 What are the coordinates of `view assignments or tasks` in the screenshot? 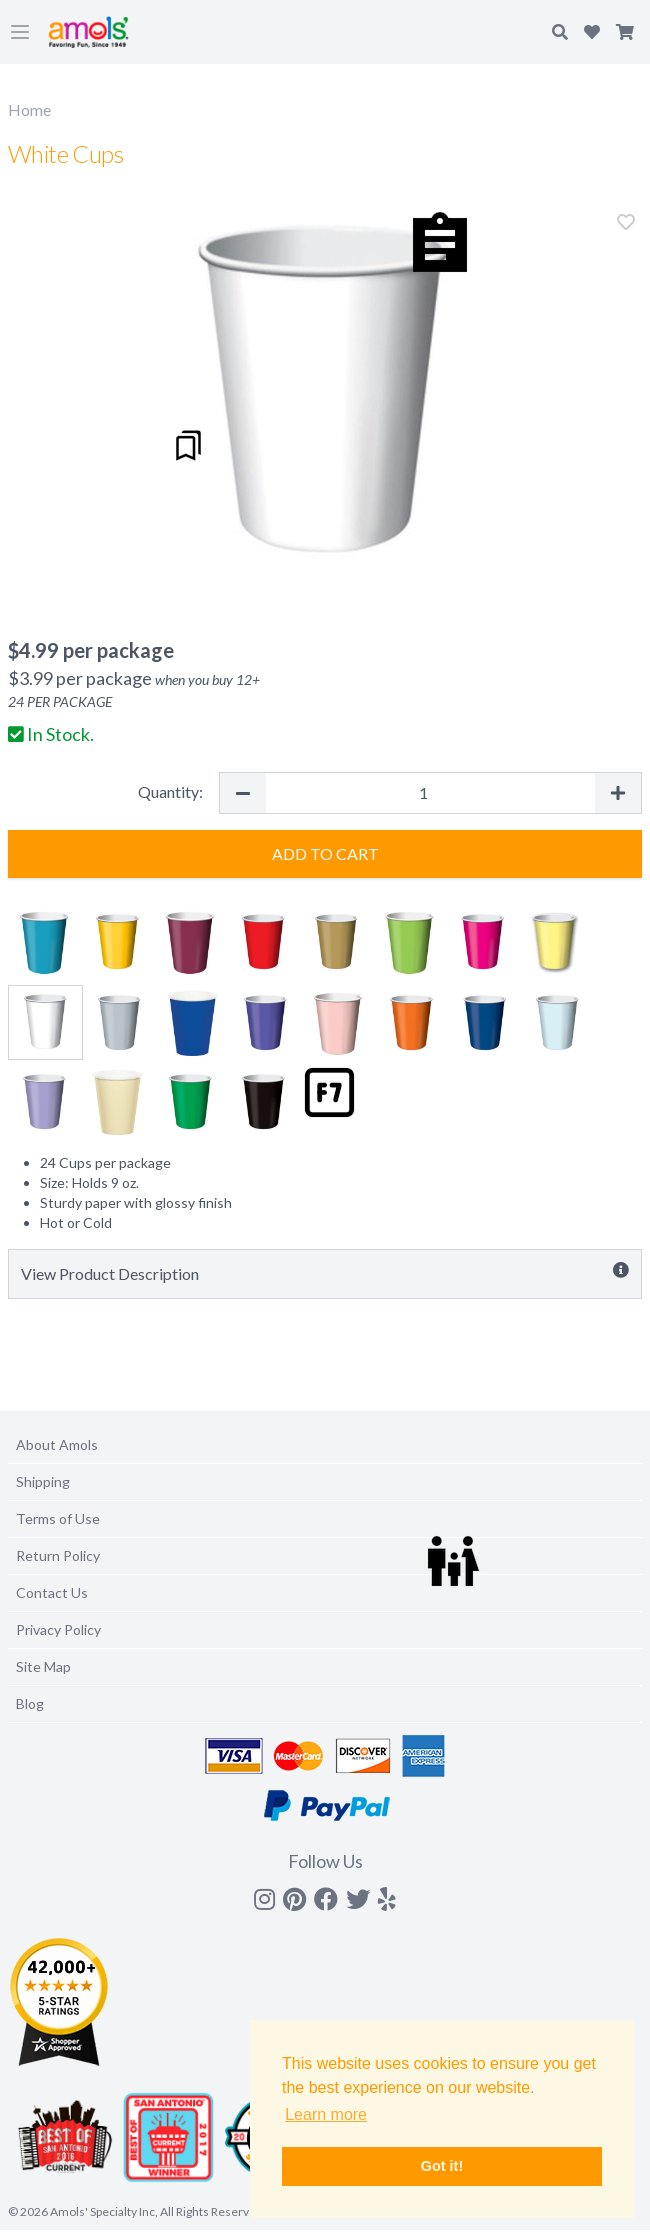 It's located at (440, 245).